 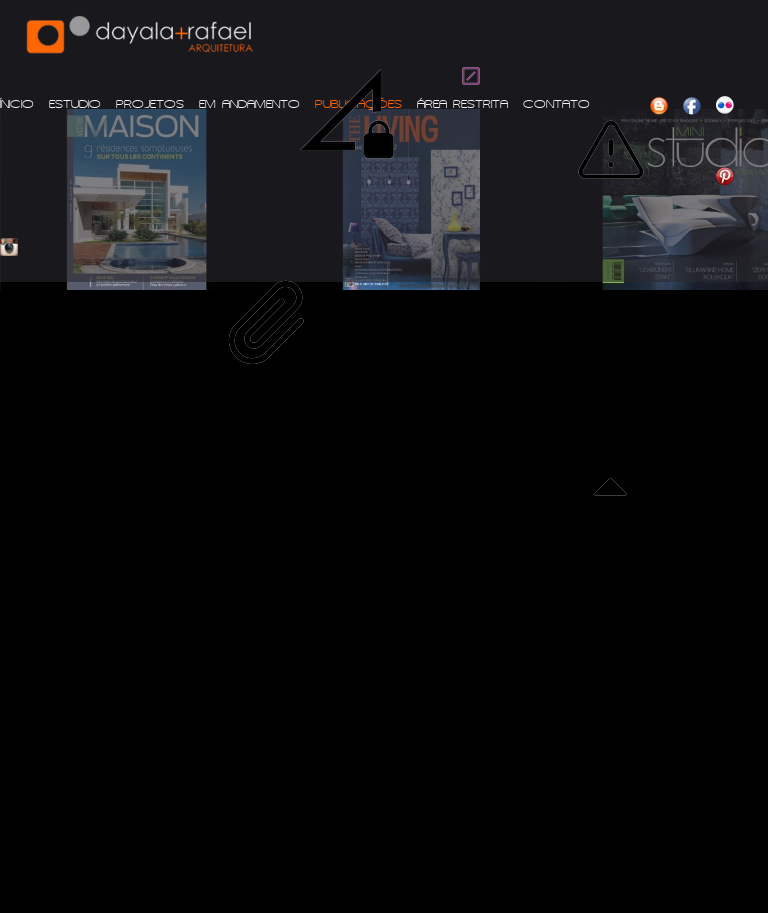 What do you see at coordinates (347, 116) in the screenshot?
I see `network connection is secured or encrypted` at bounding box center [347, 116].